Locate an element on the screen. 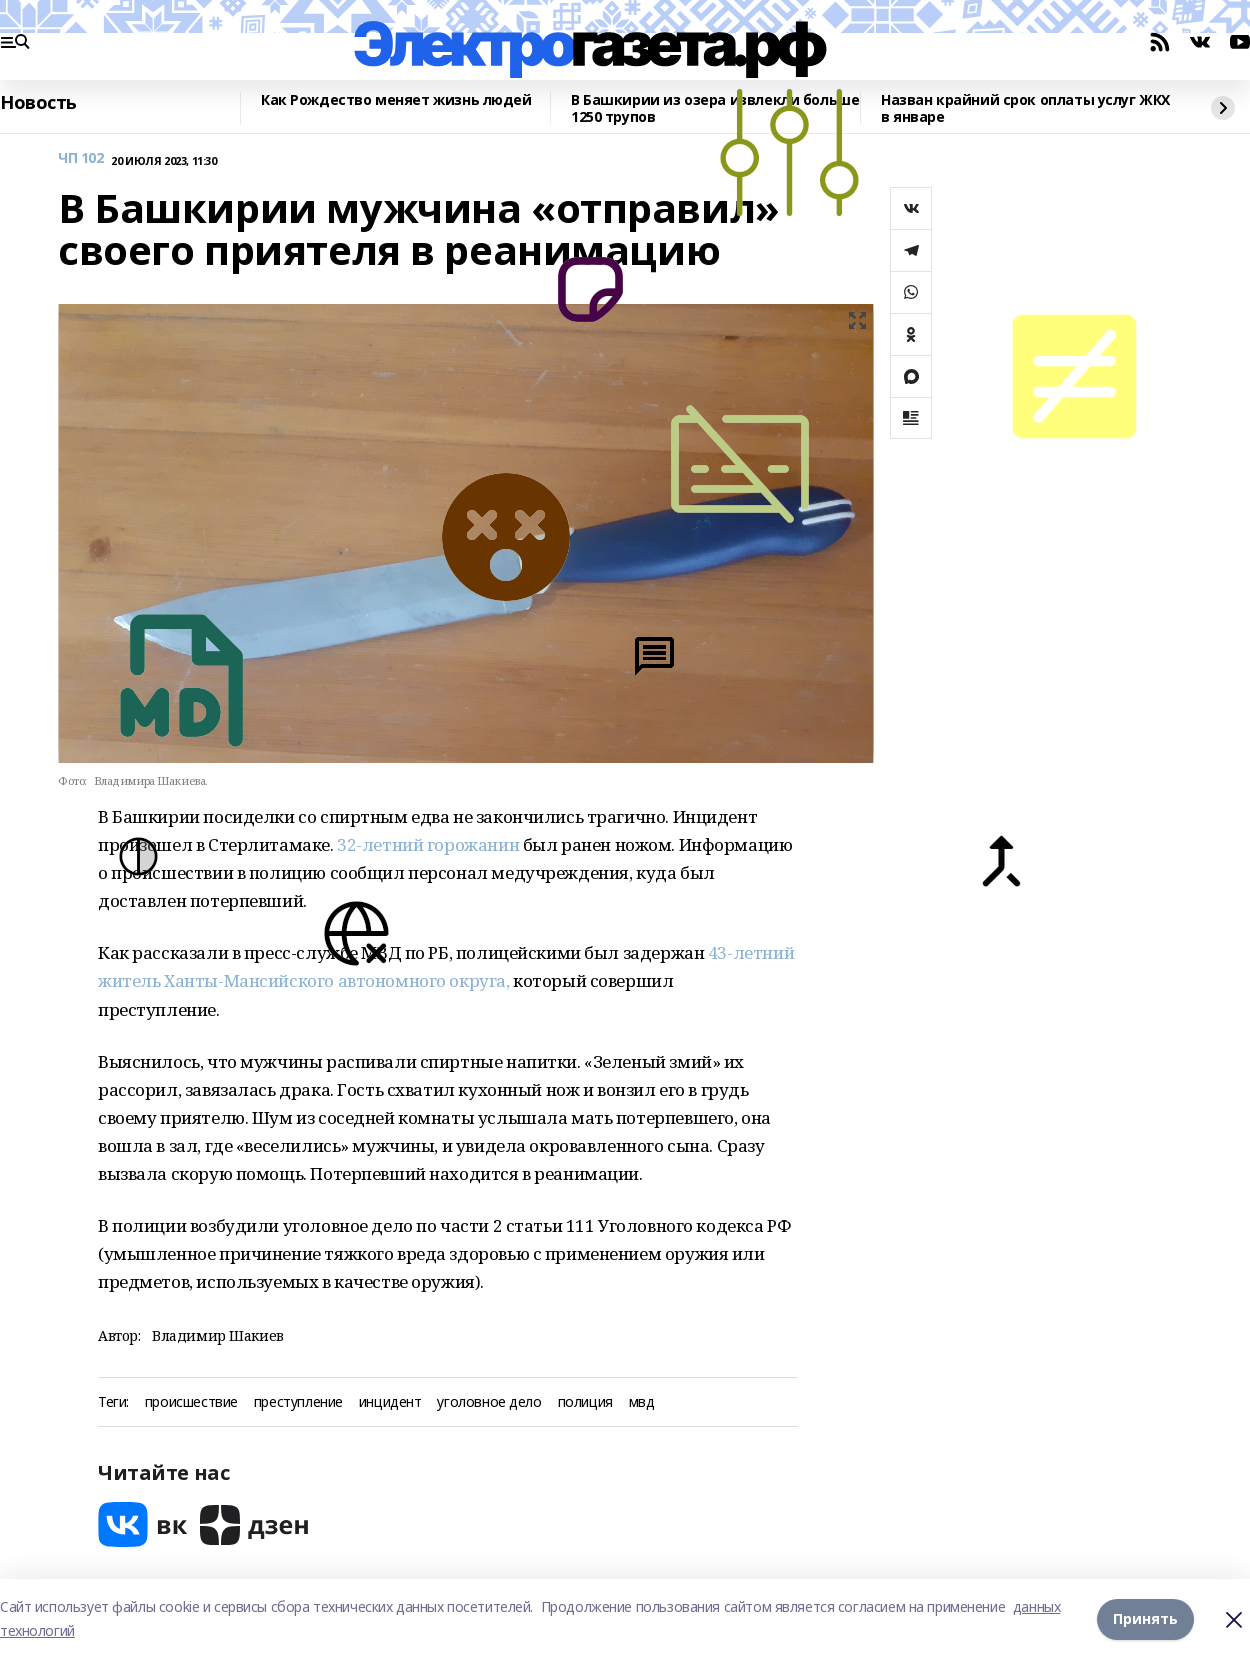 The height and width of the screenshot is (1659, 1250). disable subtitles or closed captions is located at coordinates (740, 464).